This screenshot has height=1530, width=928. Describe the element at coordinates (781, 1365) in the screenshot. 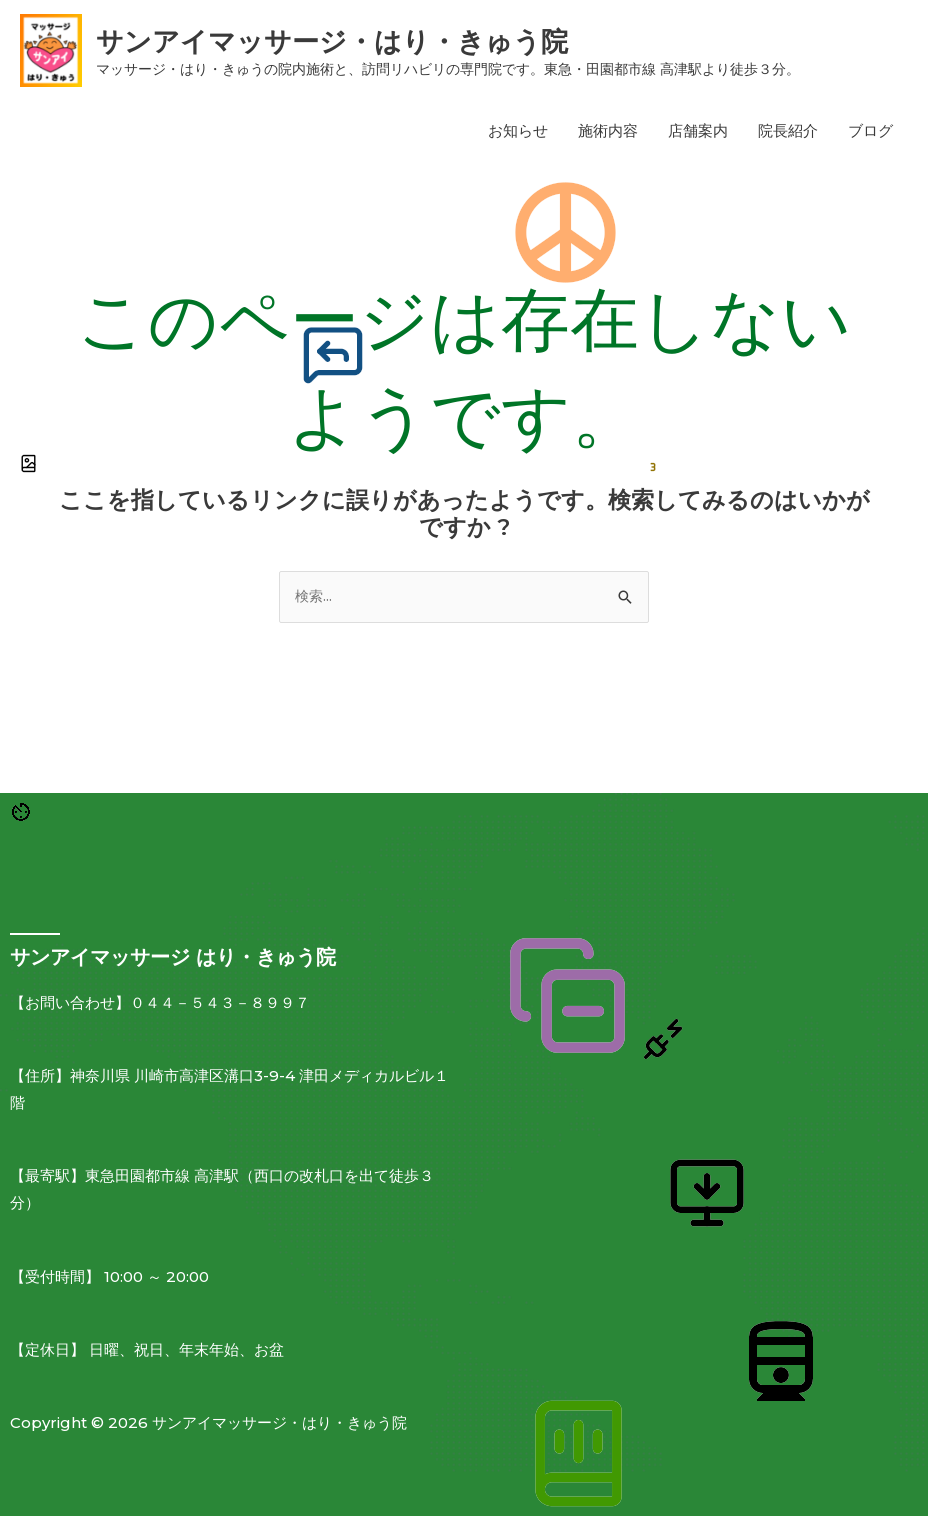

I see `get railway or train directions` at that location.